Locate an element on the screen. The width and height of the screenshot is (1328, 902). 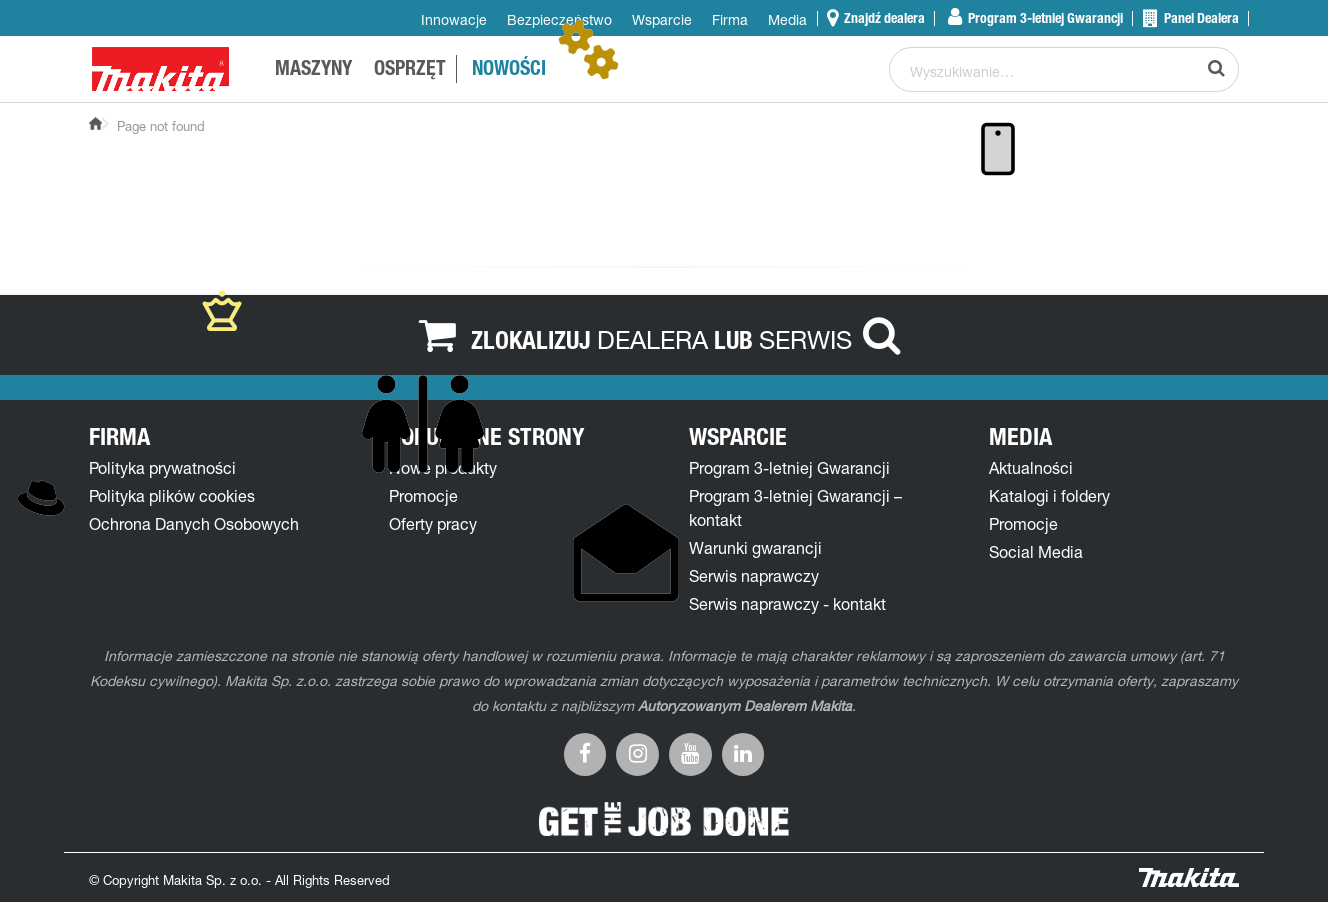
Red Hat logo is located at coordinates (41, 498).